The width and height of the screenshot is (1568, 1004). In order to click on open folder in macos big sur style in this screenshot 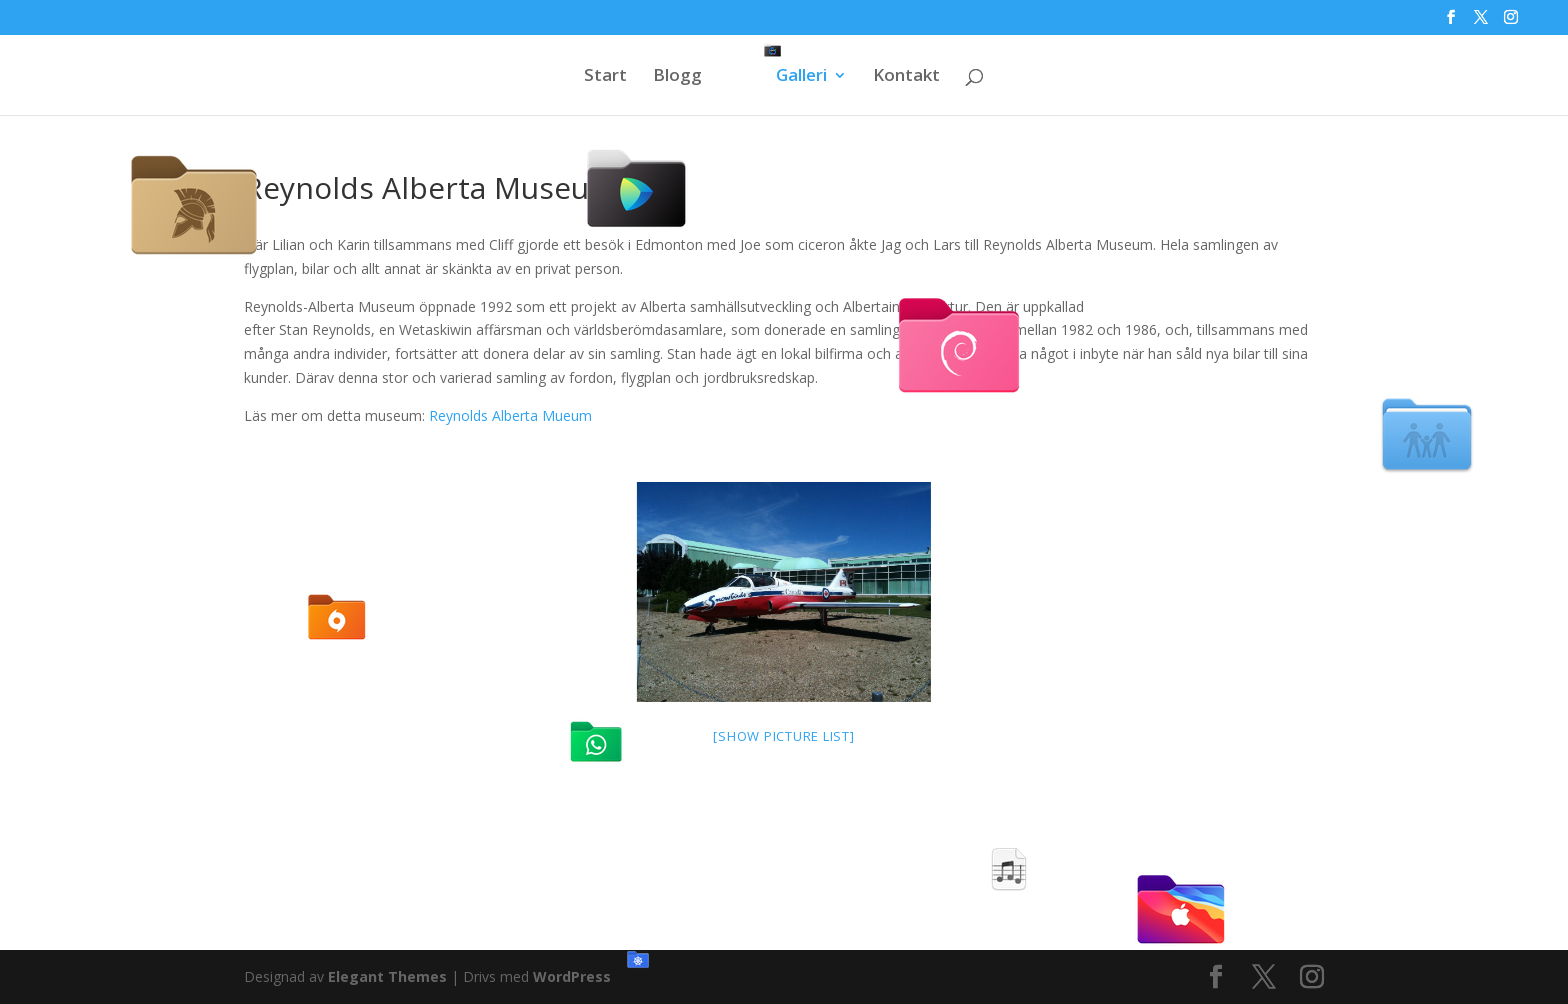, I will do `click(1180, 911)`.